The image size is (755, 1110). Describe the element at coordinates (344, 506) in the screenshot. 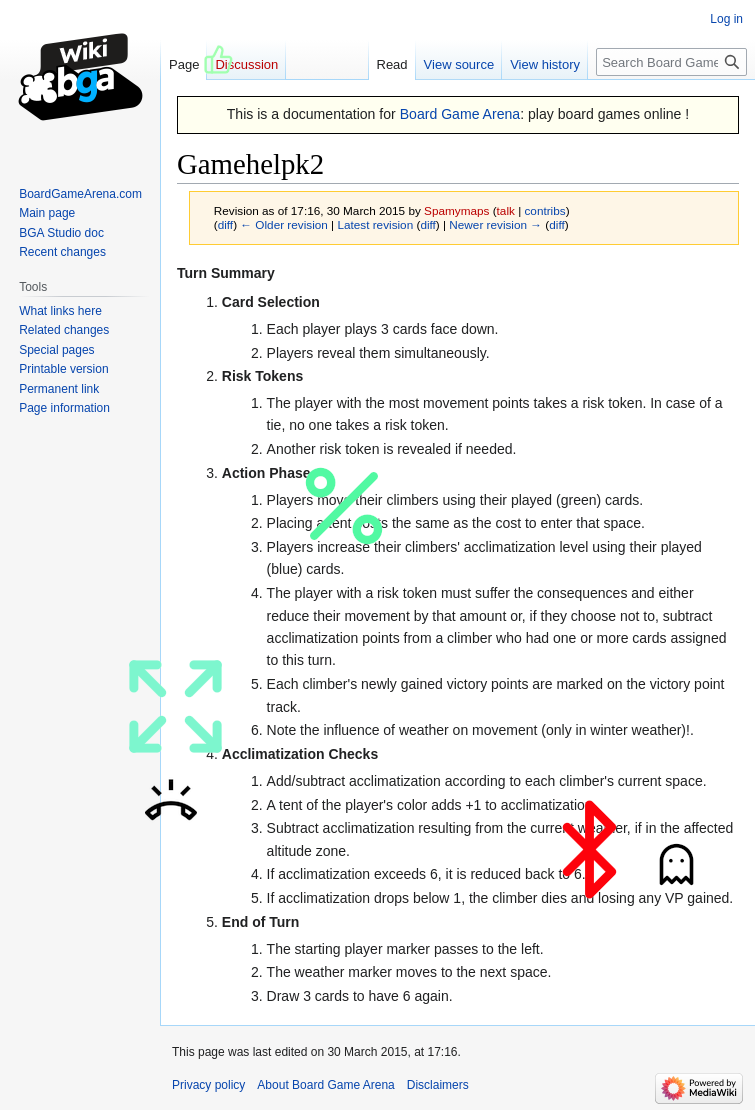

I see `view discount or promotional offer` at that location.